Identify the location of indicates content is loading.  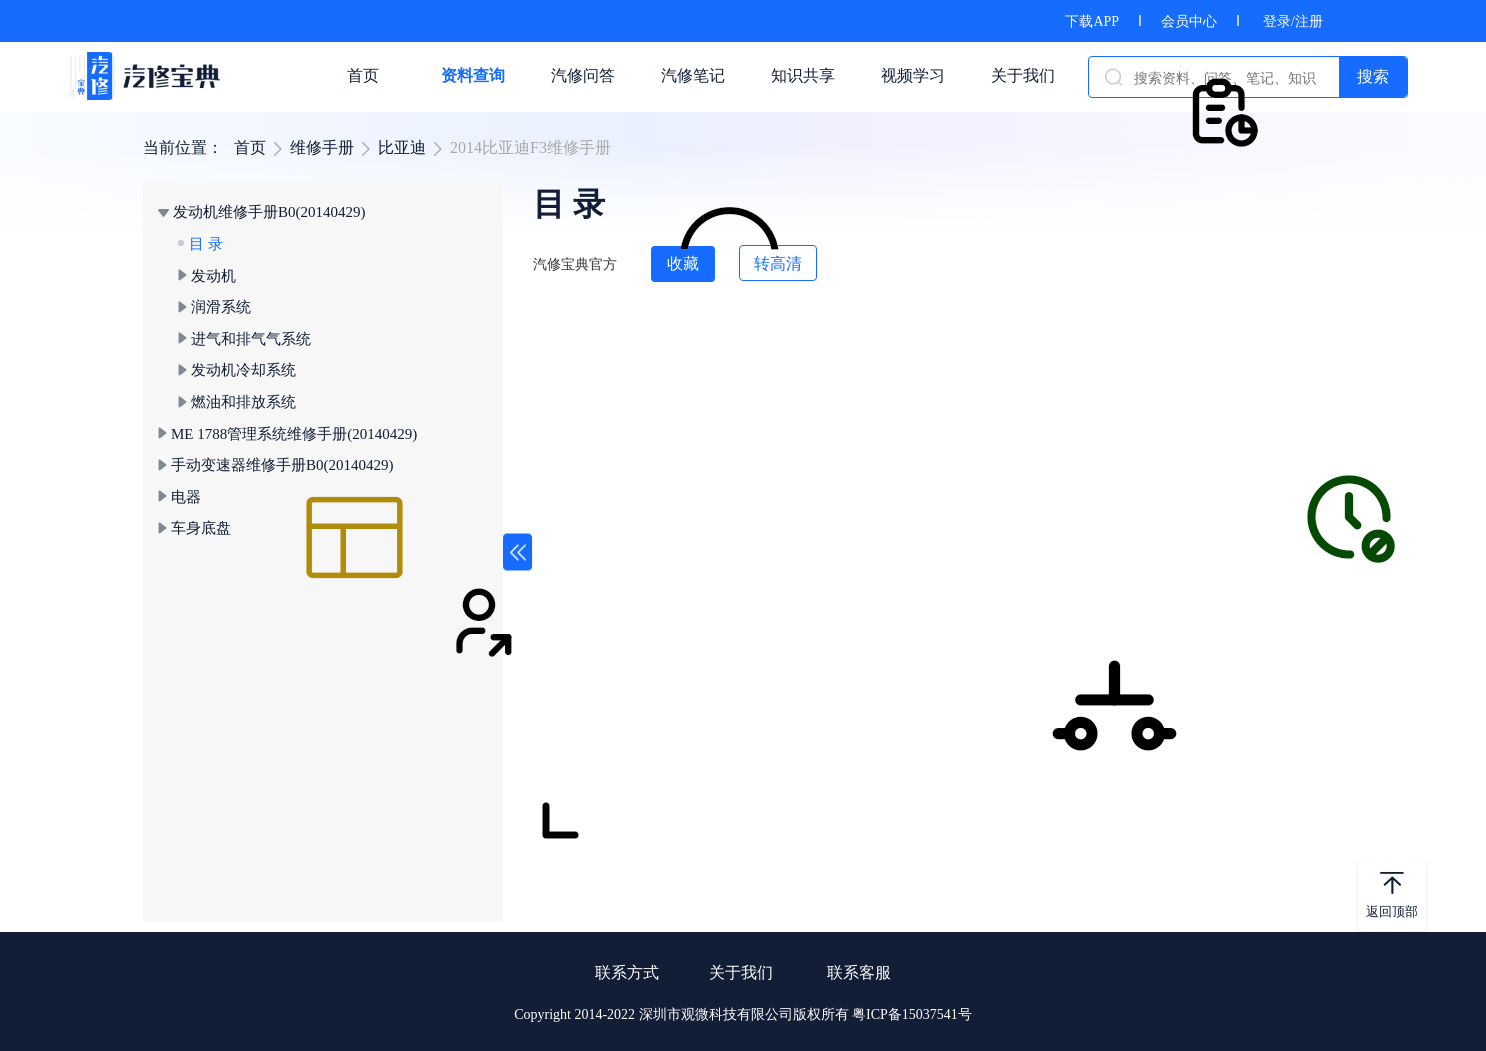
(729, 256).